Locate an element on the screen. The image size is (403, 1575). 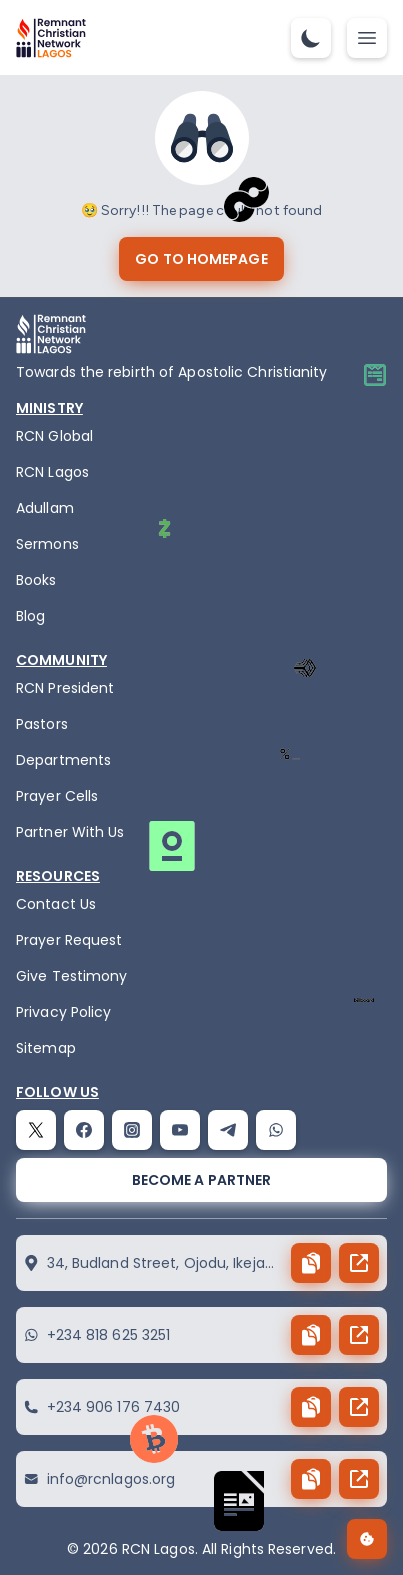
pm2 process manager logo is located at coordinates (305, 668).